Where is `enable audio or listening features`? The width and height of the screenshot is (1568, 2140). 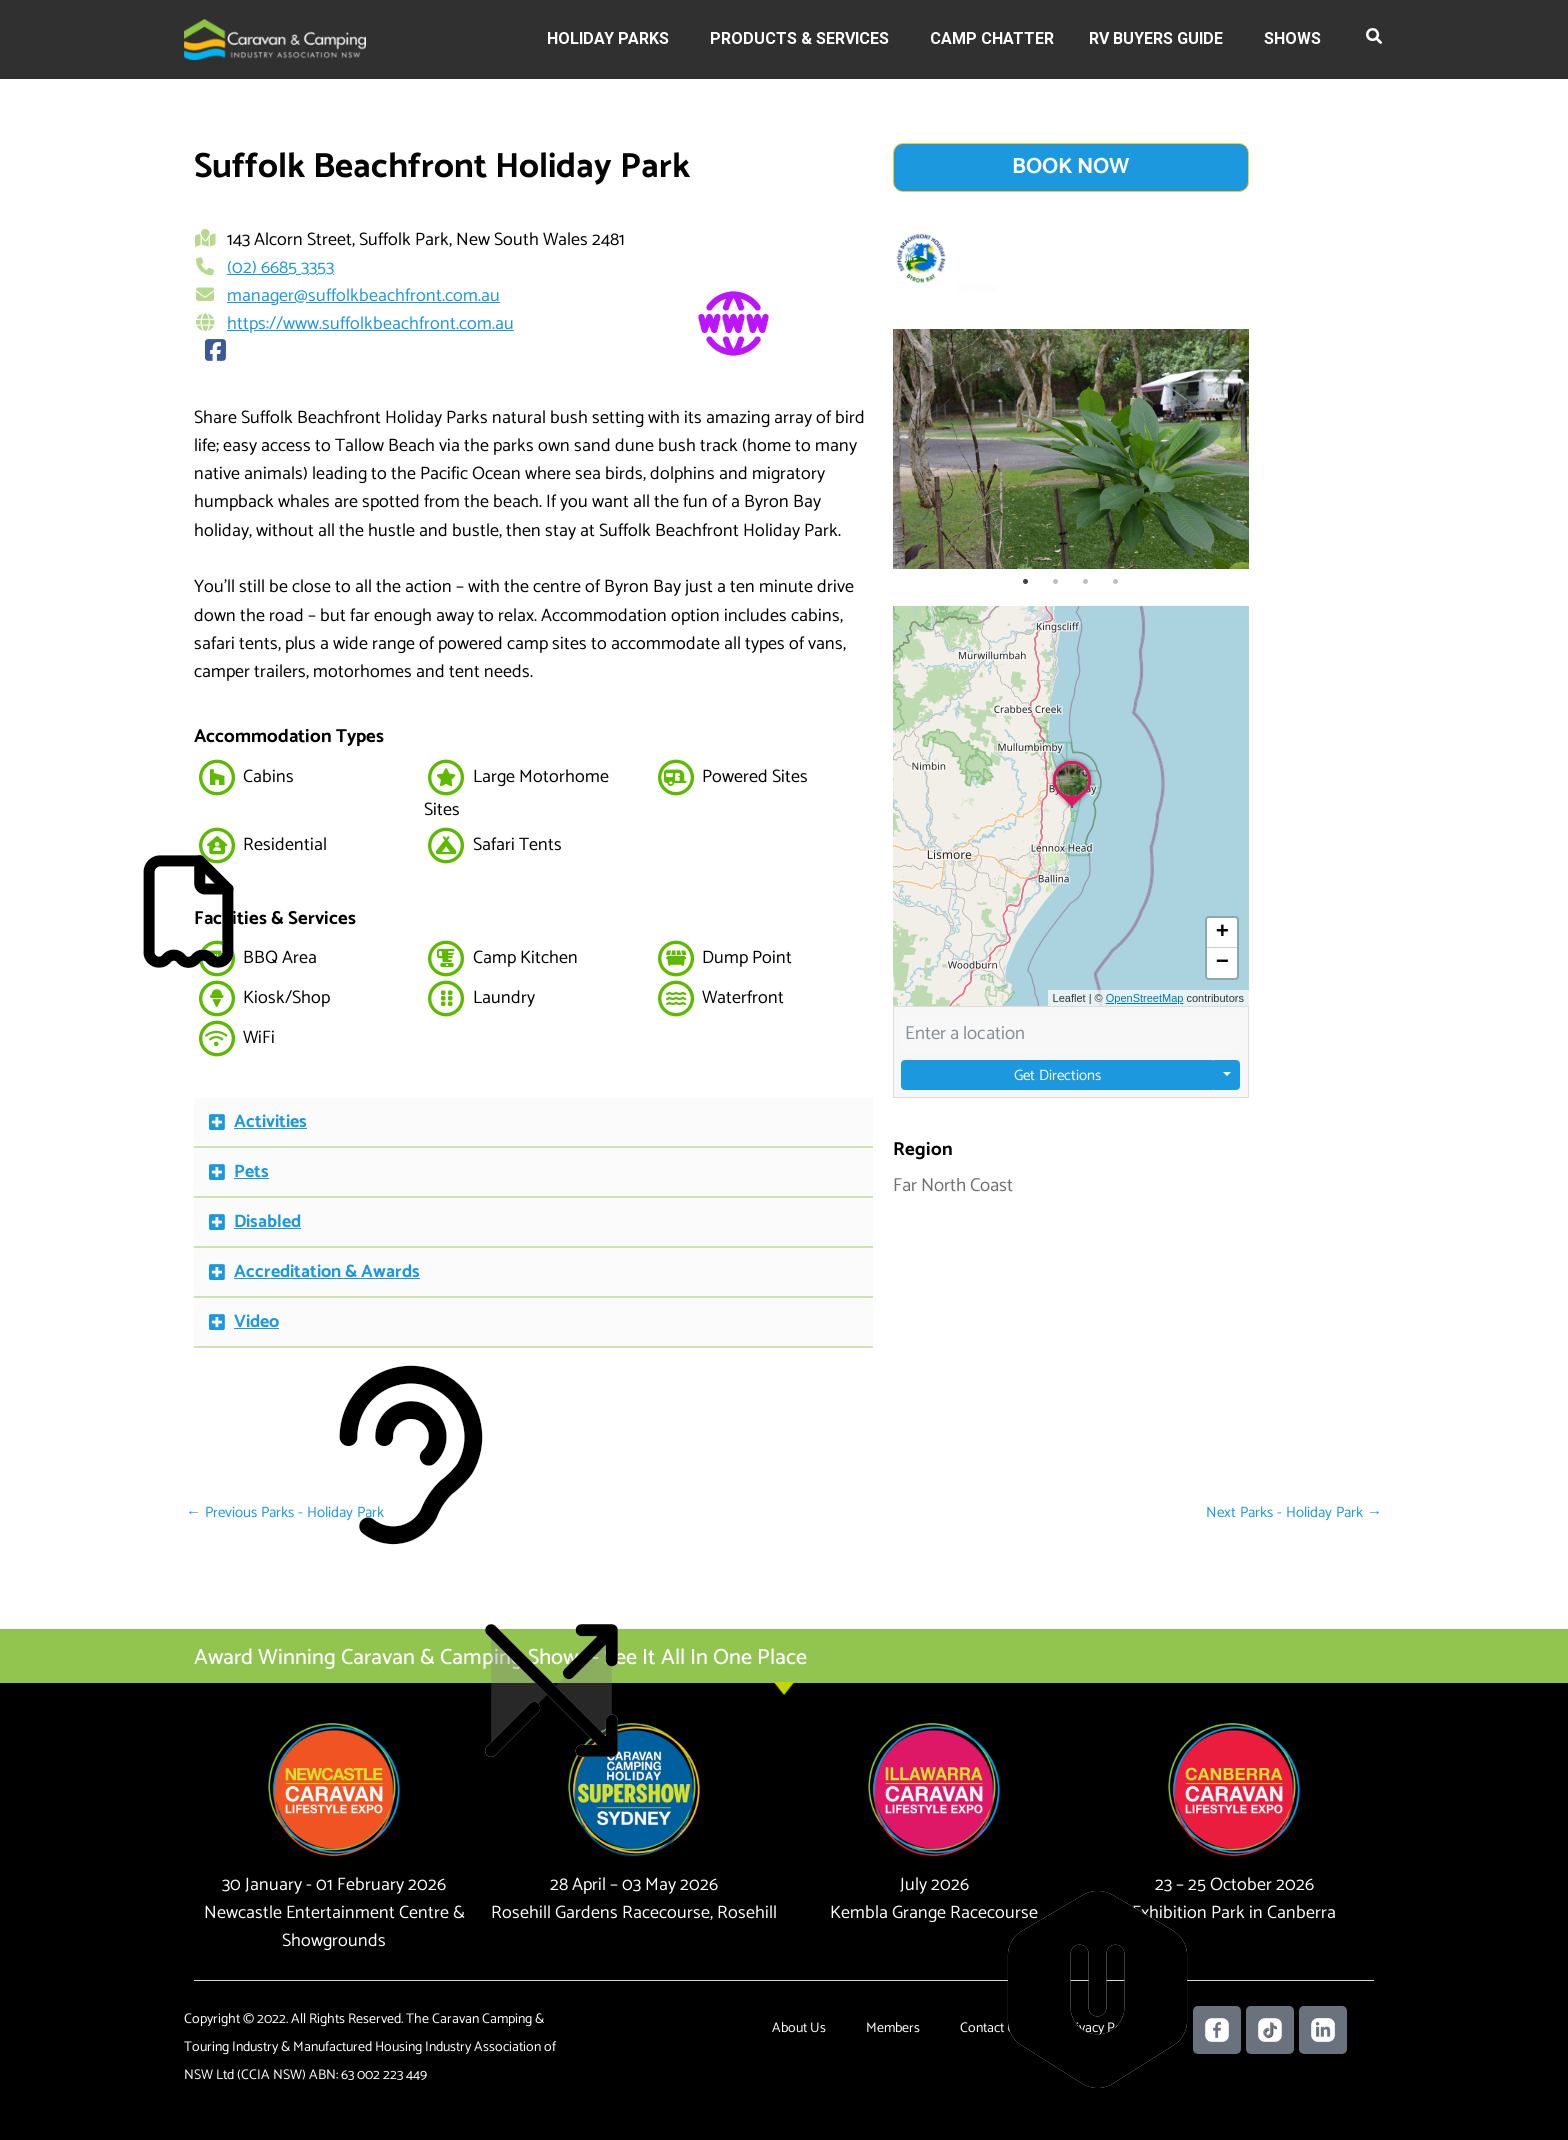 enable audio or listening features is located at coordinates (402, 1455).